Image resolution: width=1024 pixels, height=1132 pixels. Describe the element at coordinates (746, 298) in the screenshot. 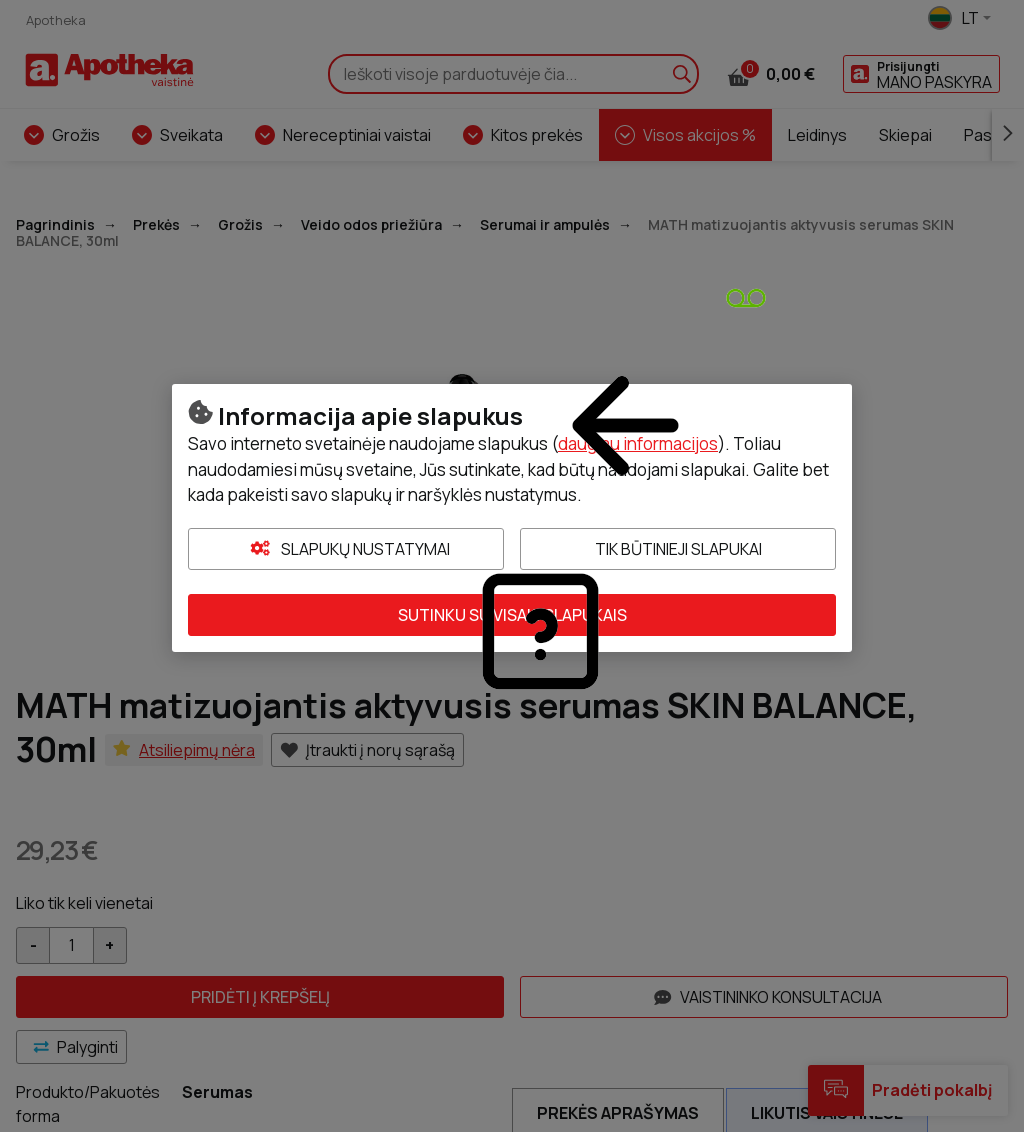

I see `access voicemail messages` at that location.